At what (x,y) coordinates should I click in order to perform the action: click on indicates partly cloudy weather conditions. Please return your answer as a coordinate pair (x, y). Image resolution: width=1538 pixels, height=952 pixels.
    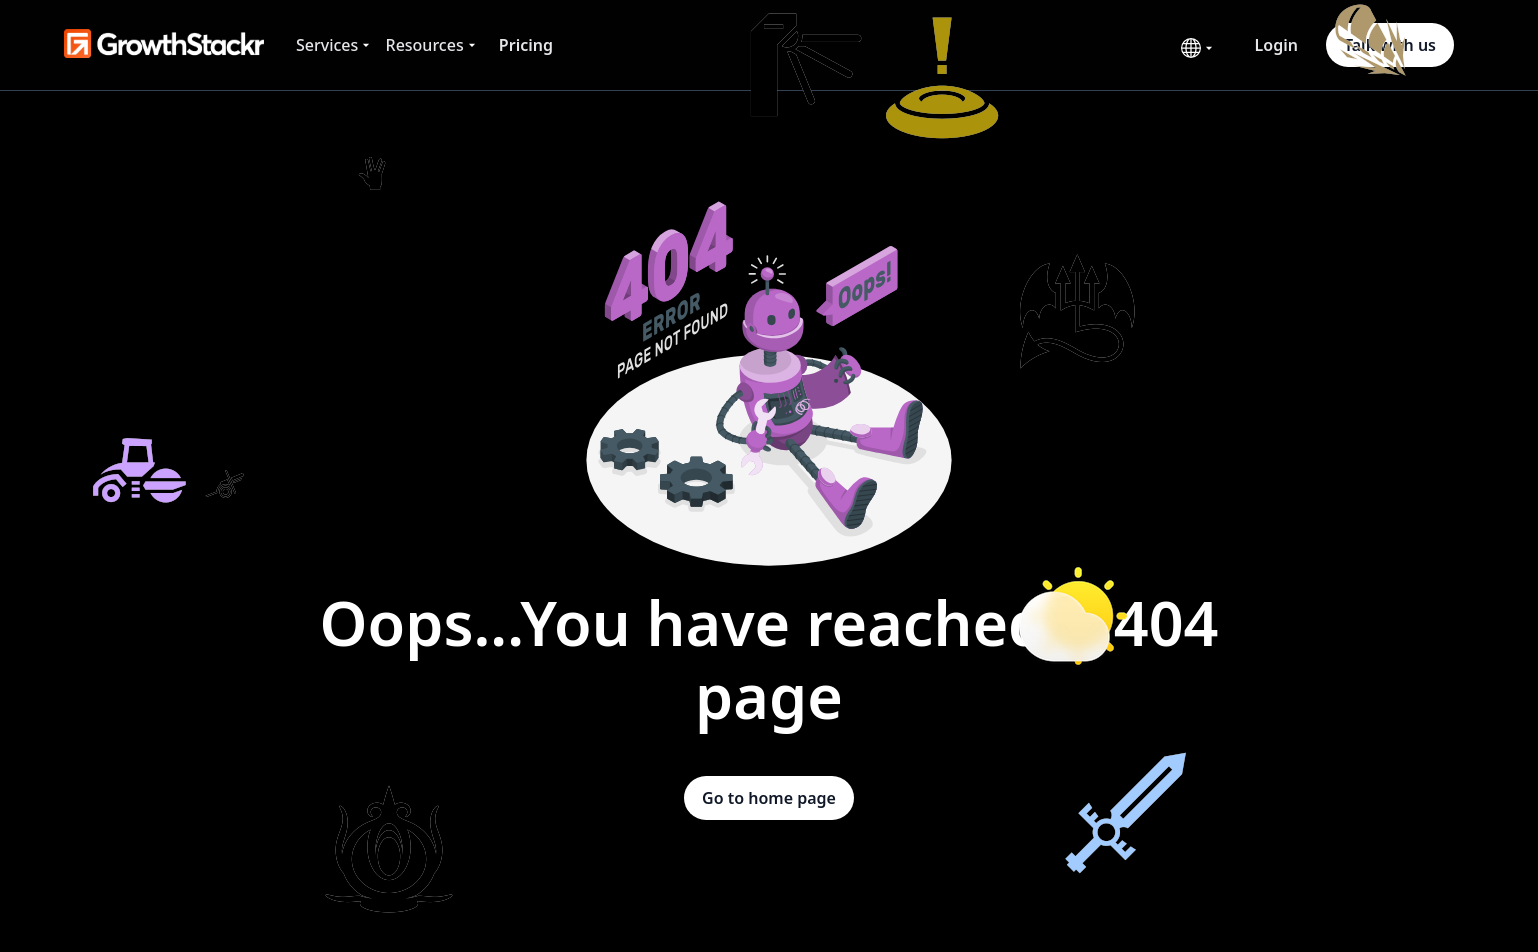
    Looking at the image, I should click on (1073, 616).